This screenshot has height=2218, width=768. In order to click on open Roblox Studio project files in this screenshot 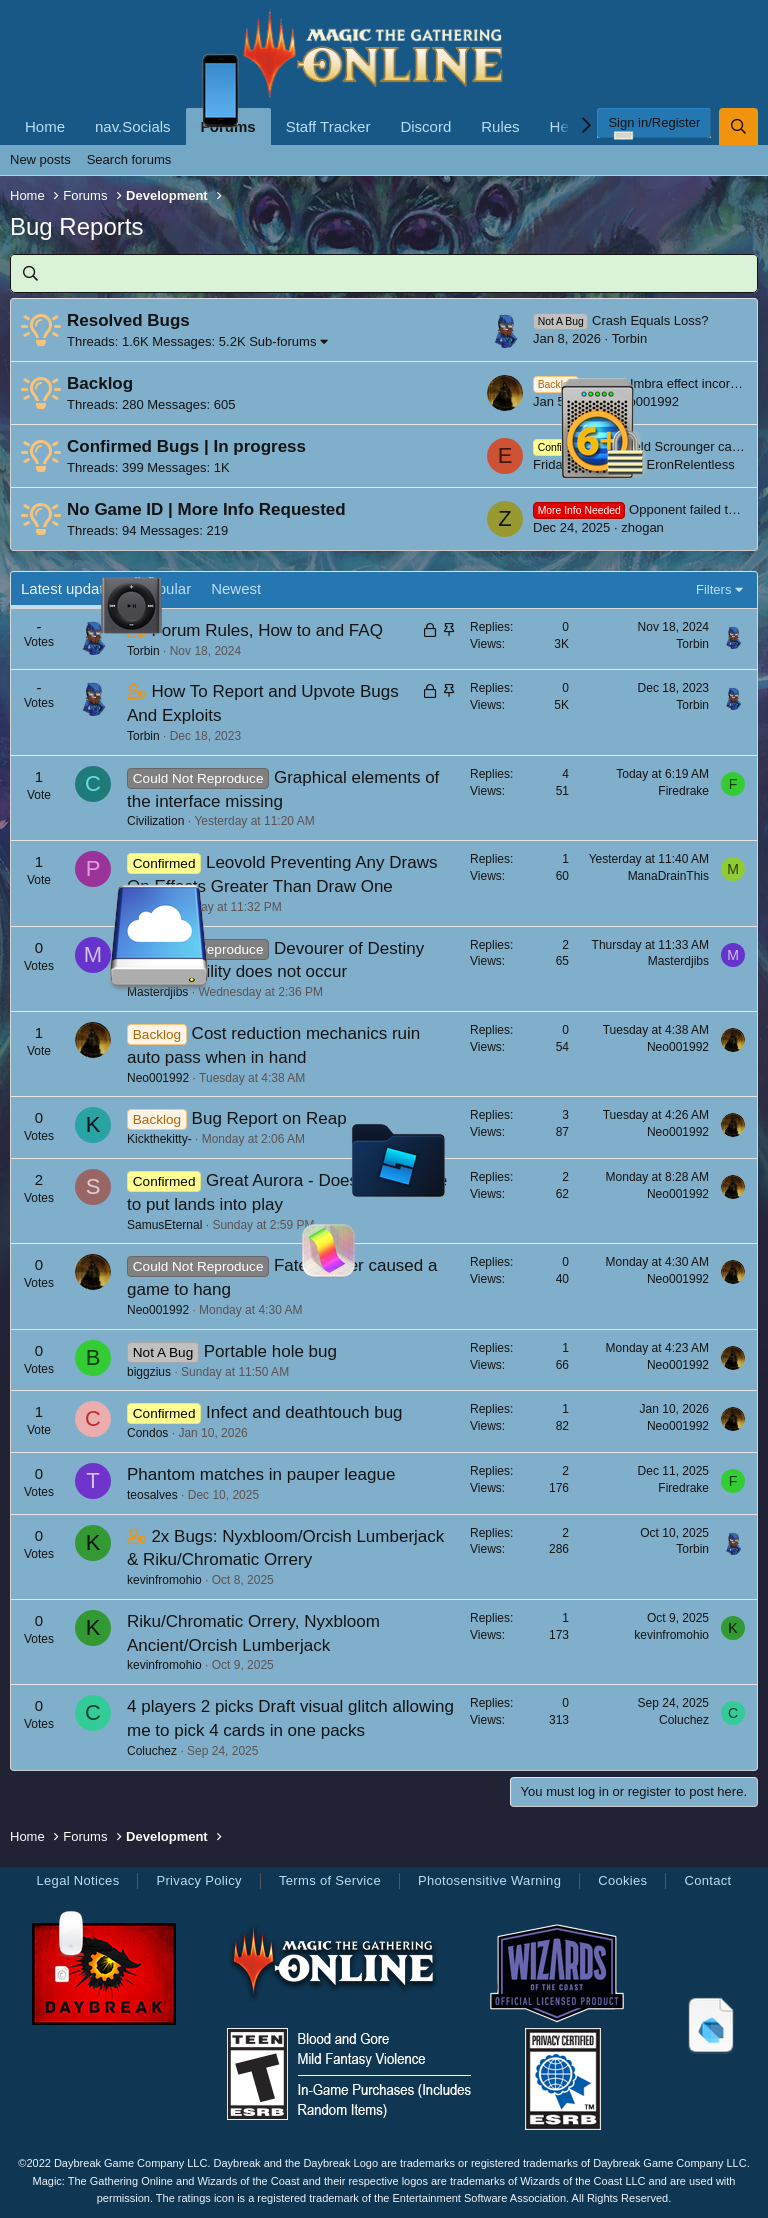, I will do `click(398, 1163)`.